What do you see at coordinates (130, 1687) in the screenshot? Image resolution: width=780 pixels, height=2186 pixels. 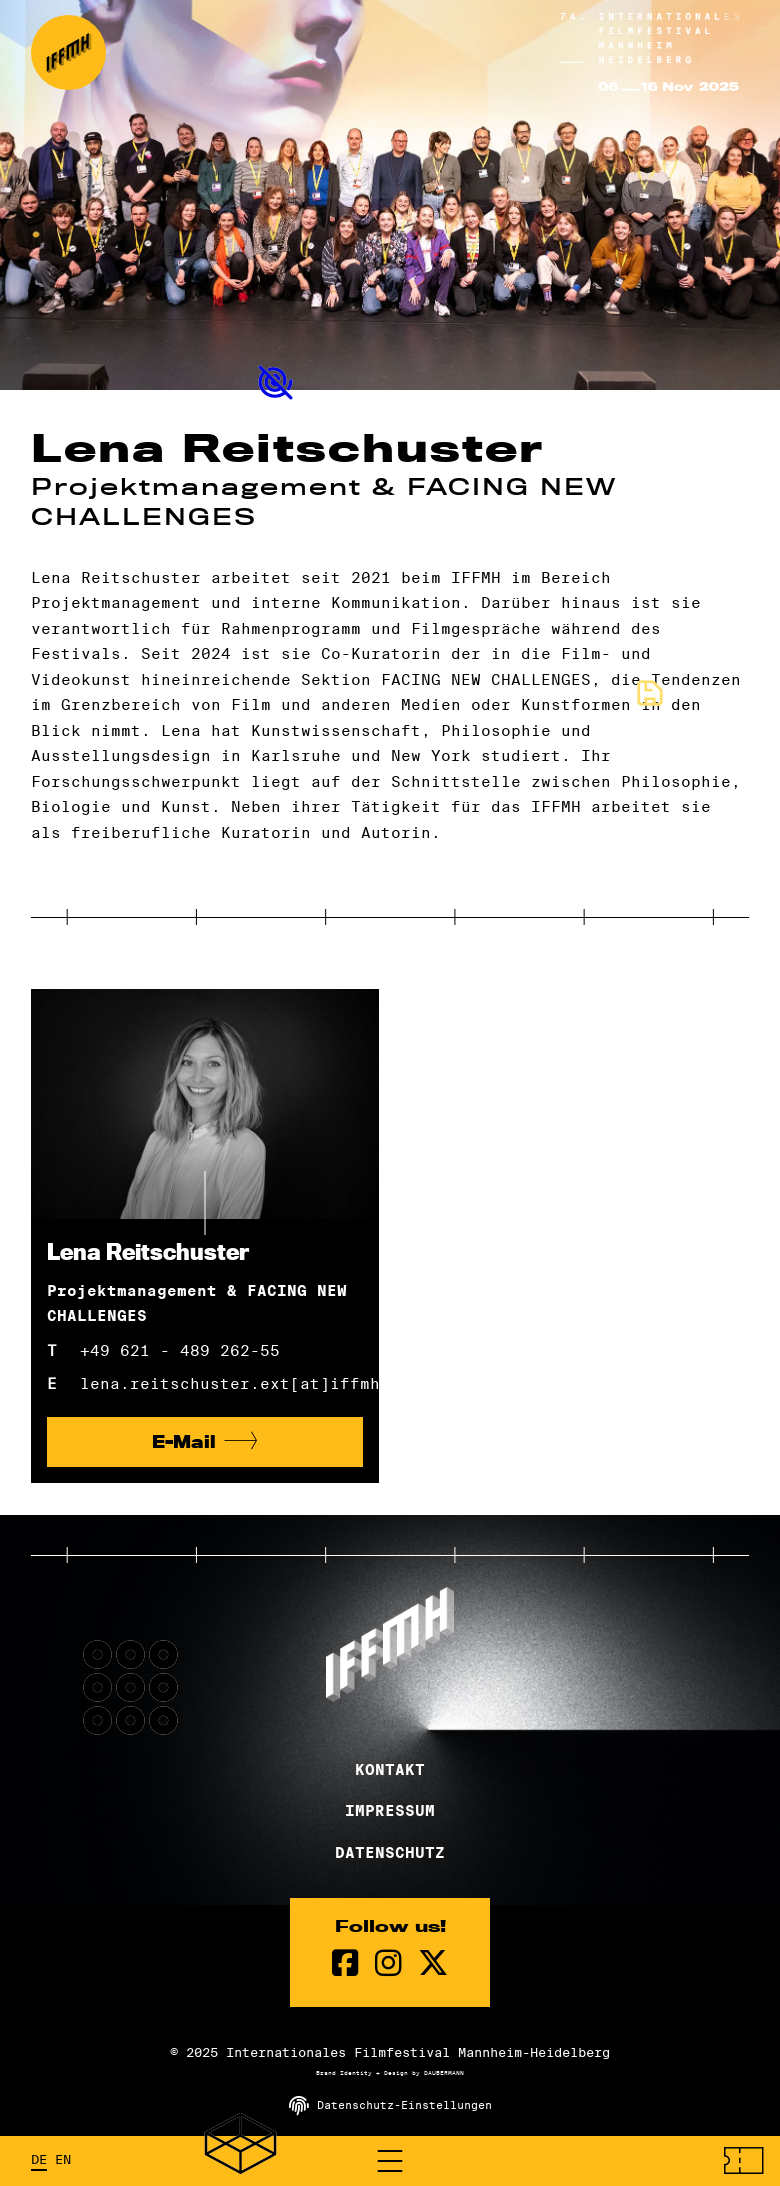 I see `open the dial pad` at bounding box center [130, 1687].